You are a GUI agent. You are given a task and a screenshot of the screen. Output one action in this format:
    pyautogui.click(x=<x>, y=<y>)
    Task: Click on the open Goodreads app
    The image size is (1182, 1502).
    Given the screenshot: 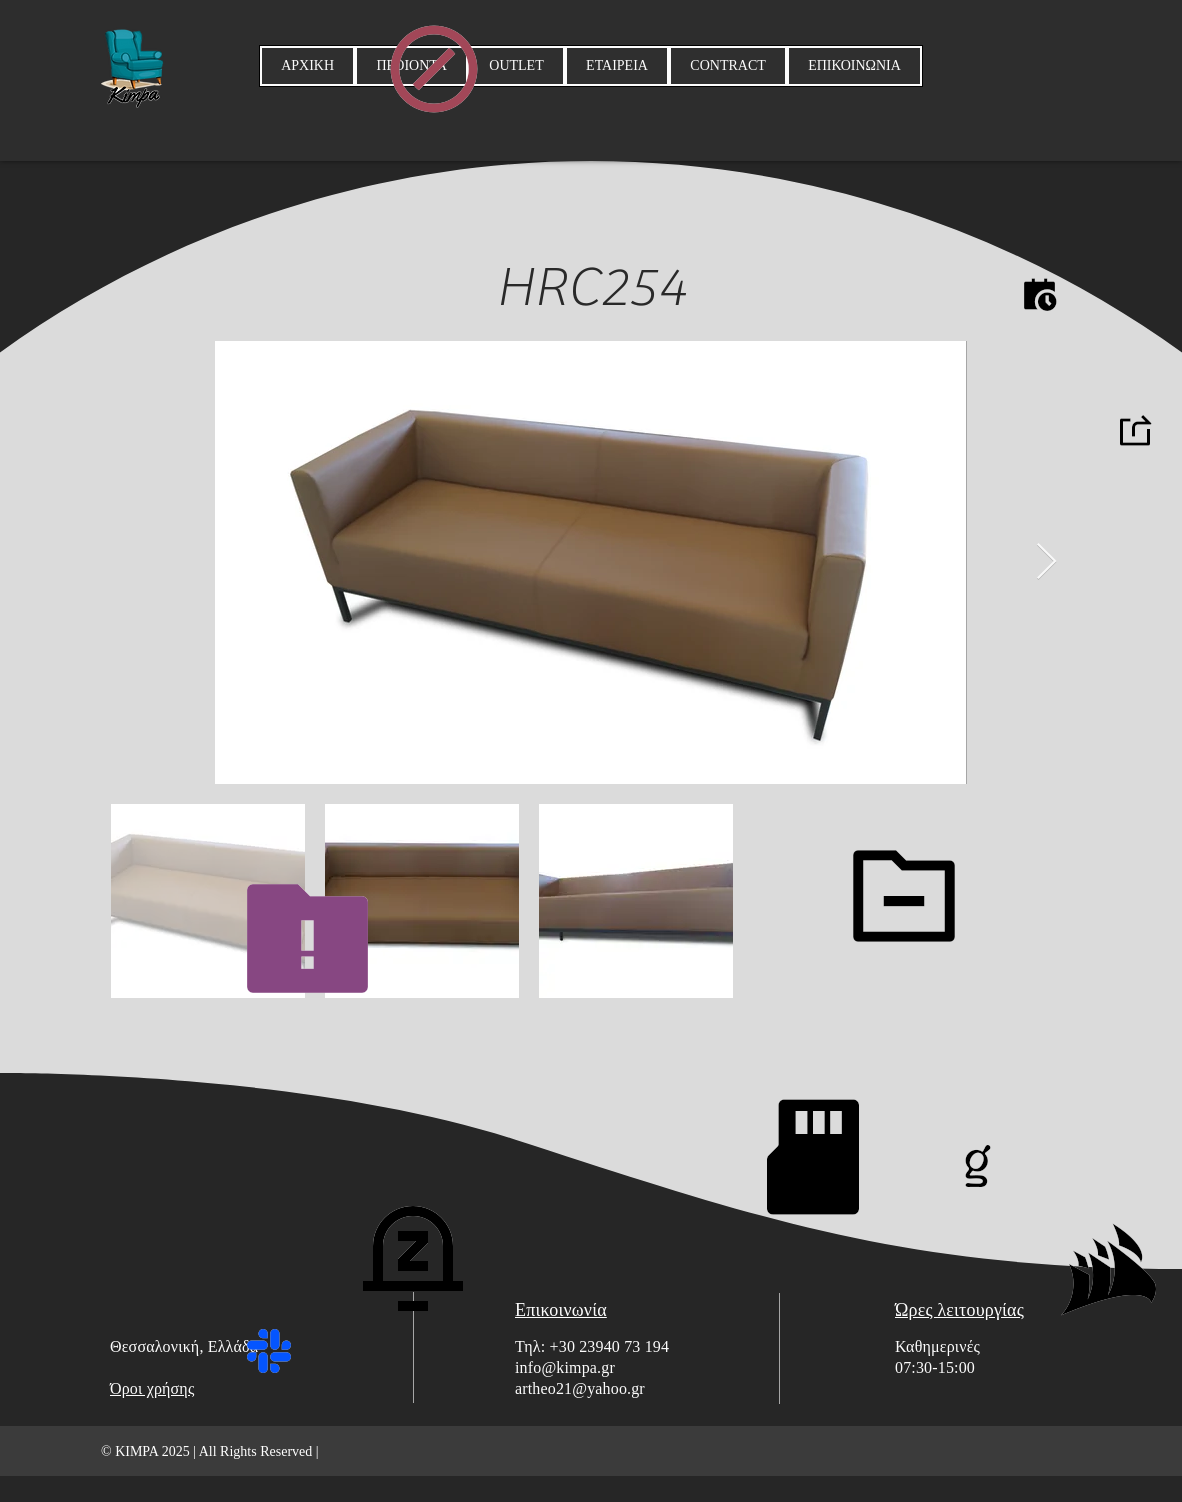 What is the action you would take?
    pyautogui.click(x=978, y=1166)
    